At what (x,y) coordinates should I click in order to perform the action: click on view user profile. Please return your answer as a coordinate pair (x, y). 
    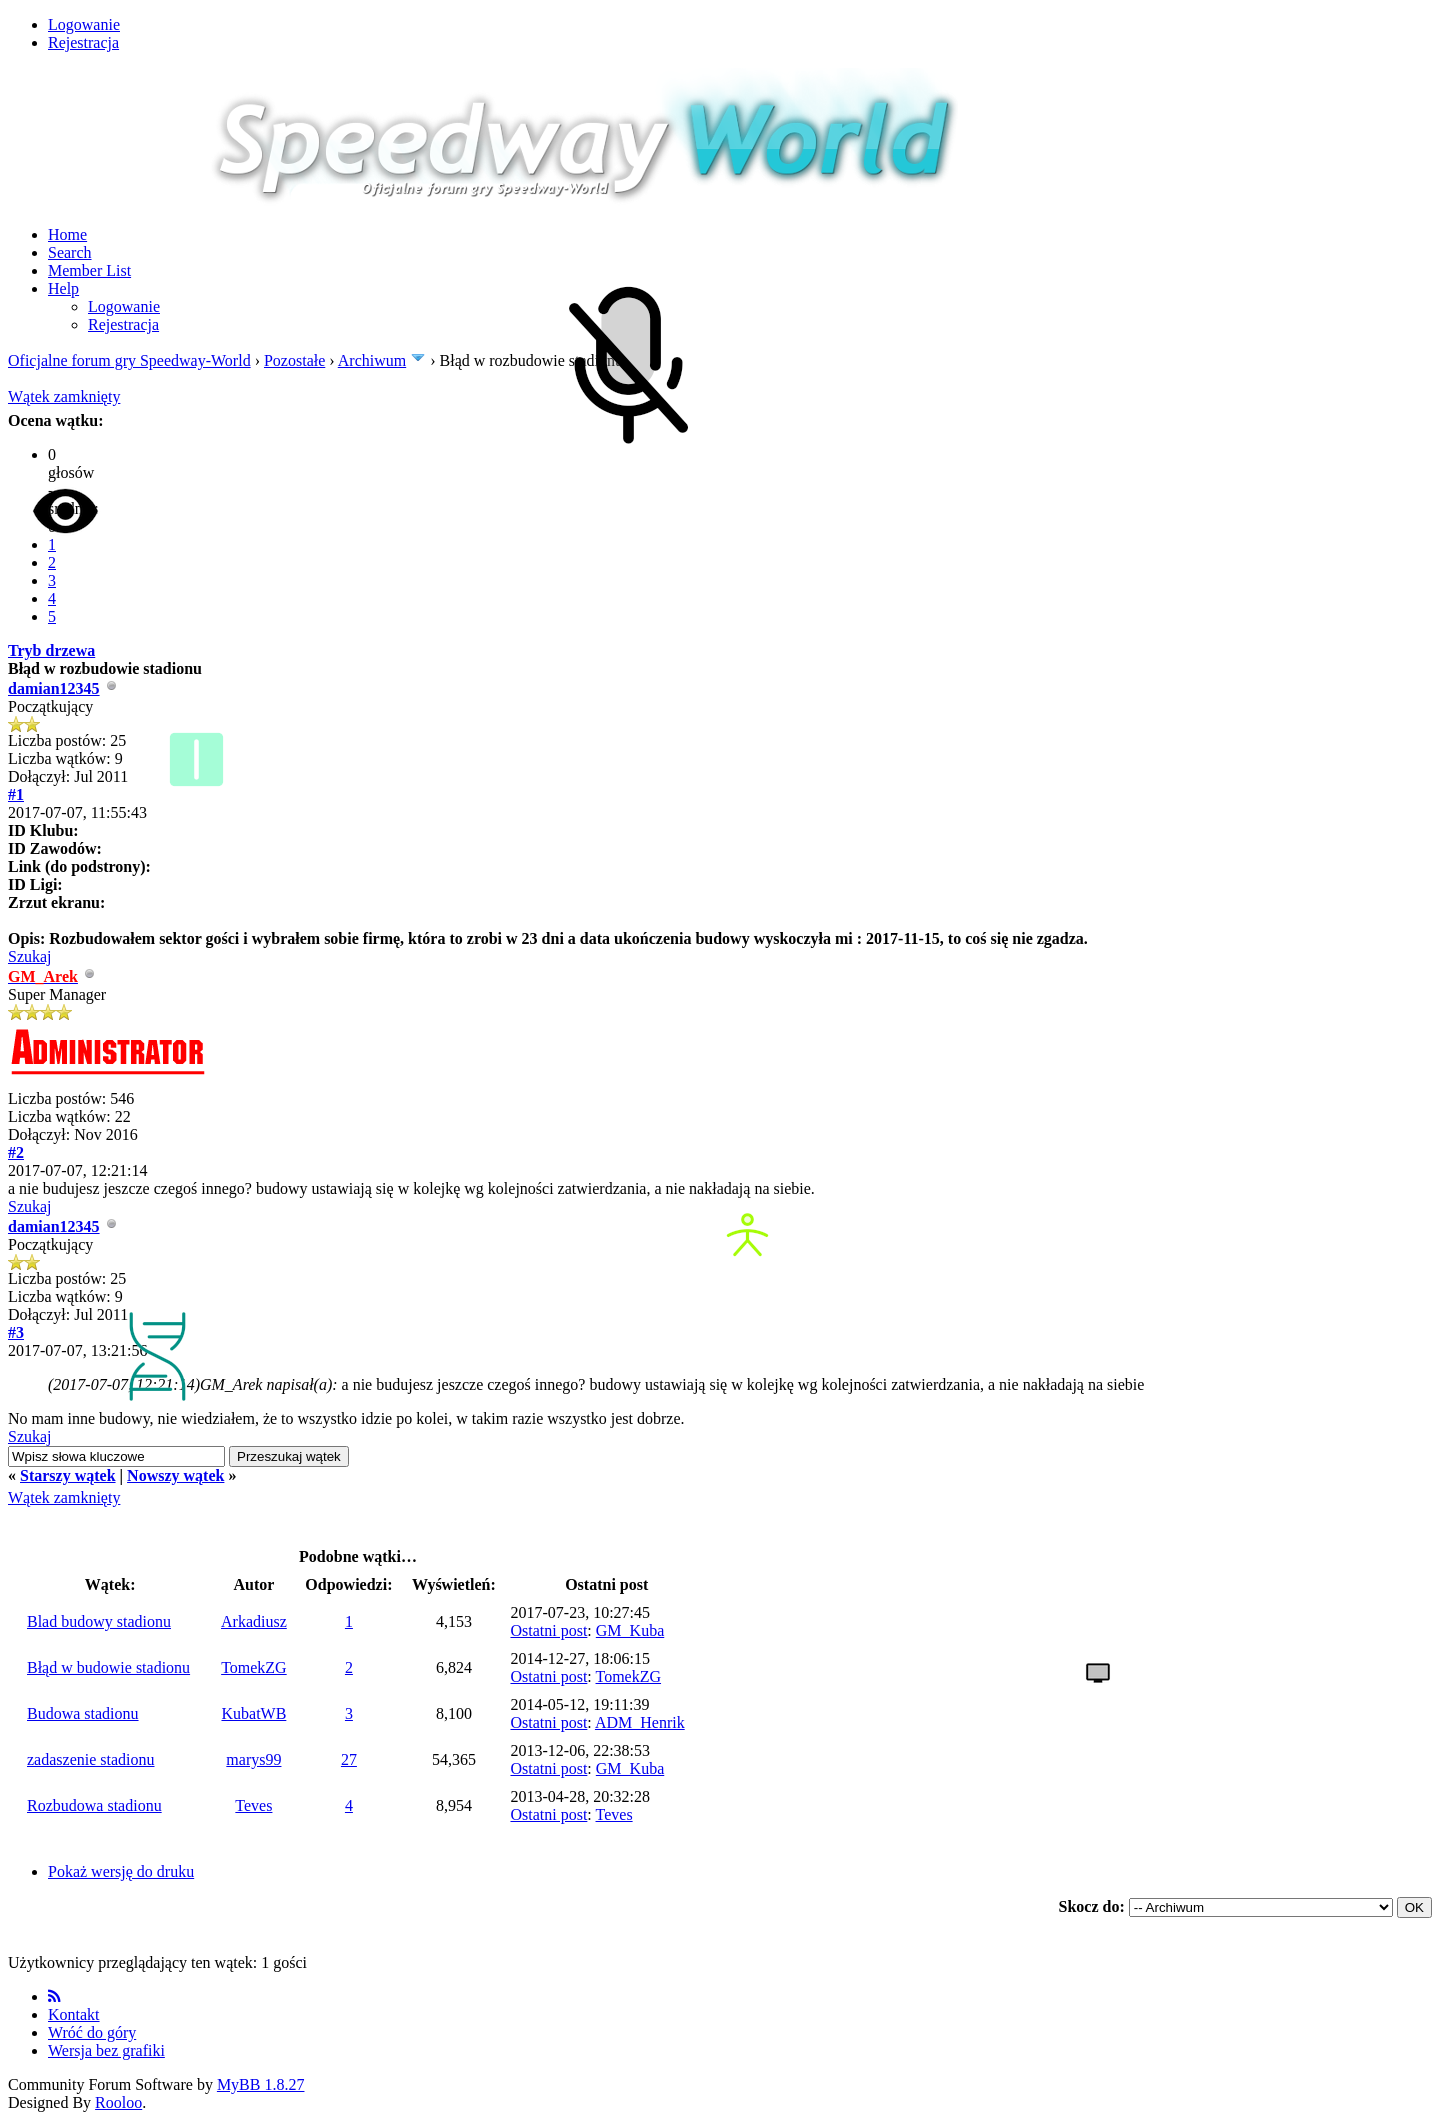
    Looking at the image, I should click on (747, 1235).